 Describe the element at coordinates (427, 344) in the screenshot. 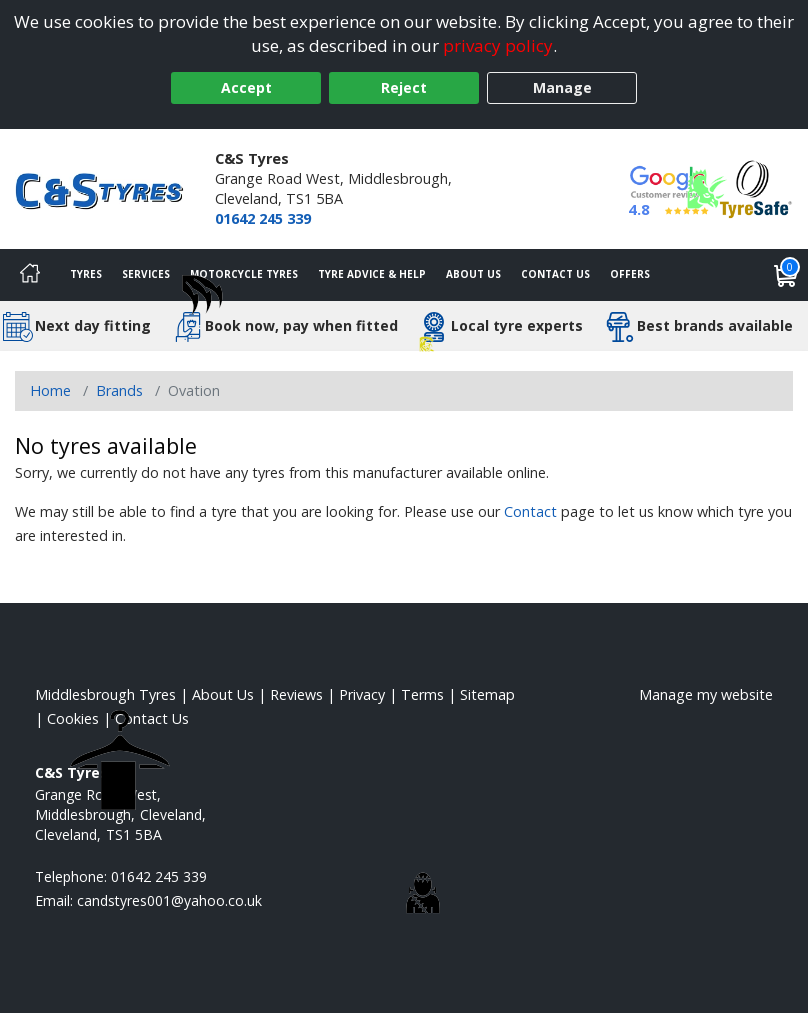

I see `surfing or water sports activity` at that location.